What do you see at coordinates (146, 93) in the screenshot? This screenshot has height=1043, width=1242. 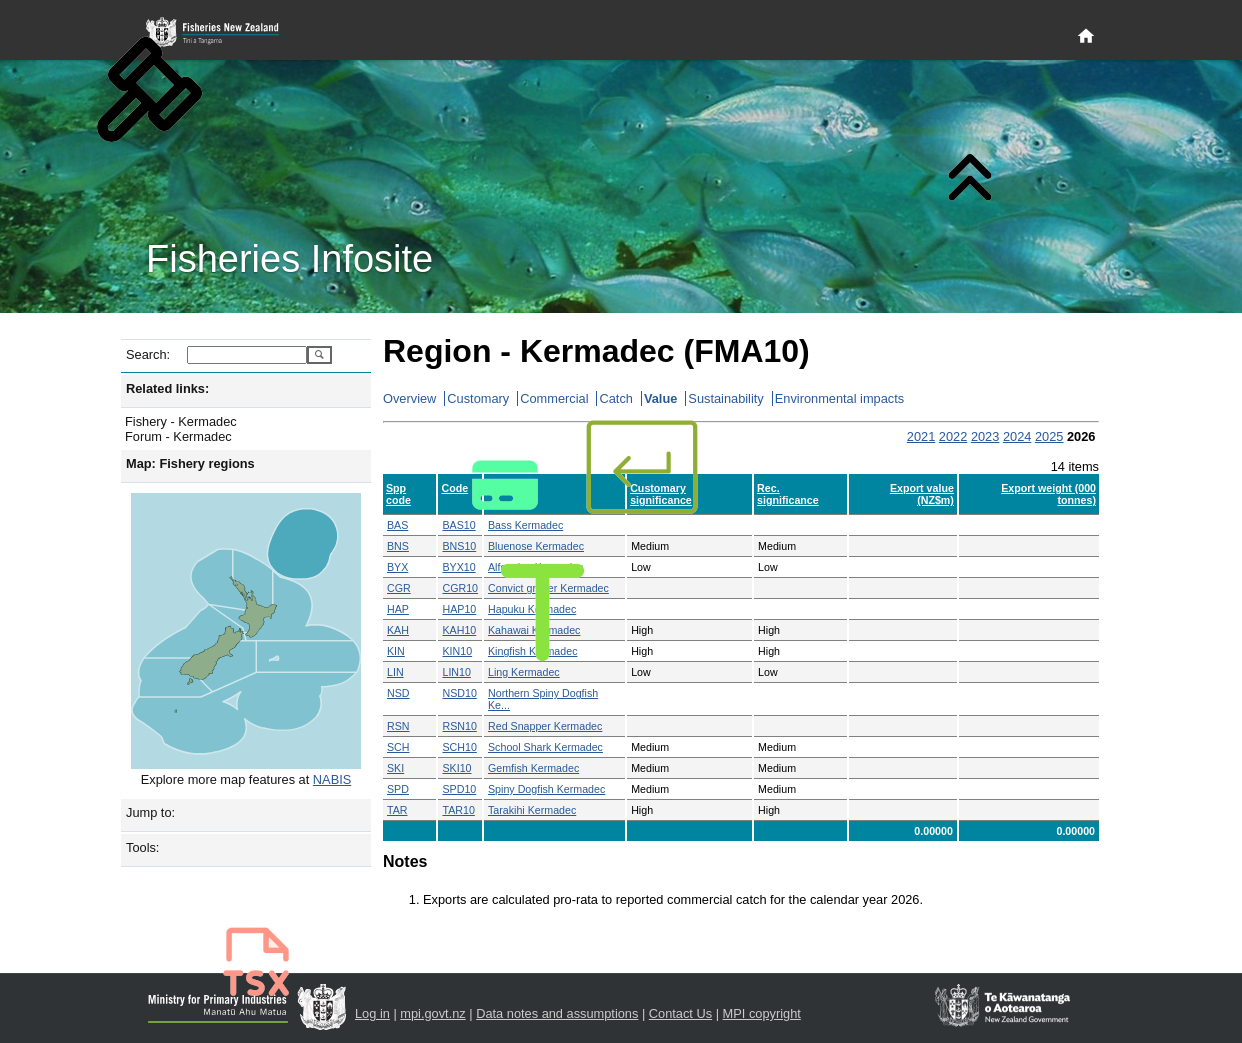 I see `access legal or terms of service information` at bounding box center [146, 93].